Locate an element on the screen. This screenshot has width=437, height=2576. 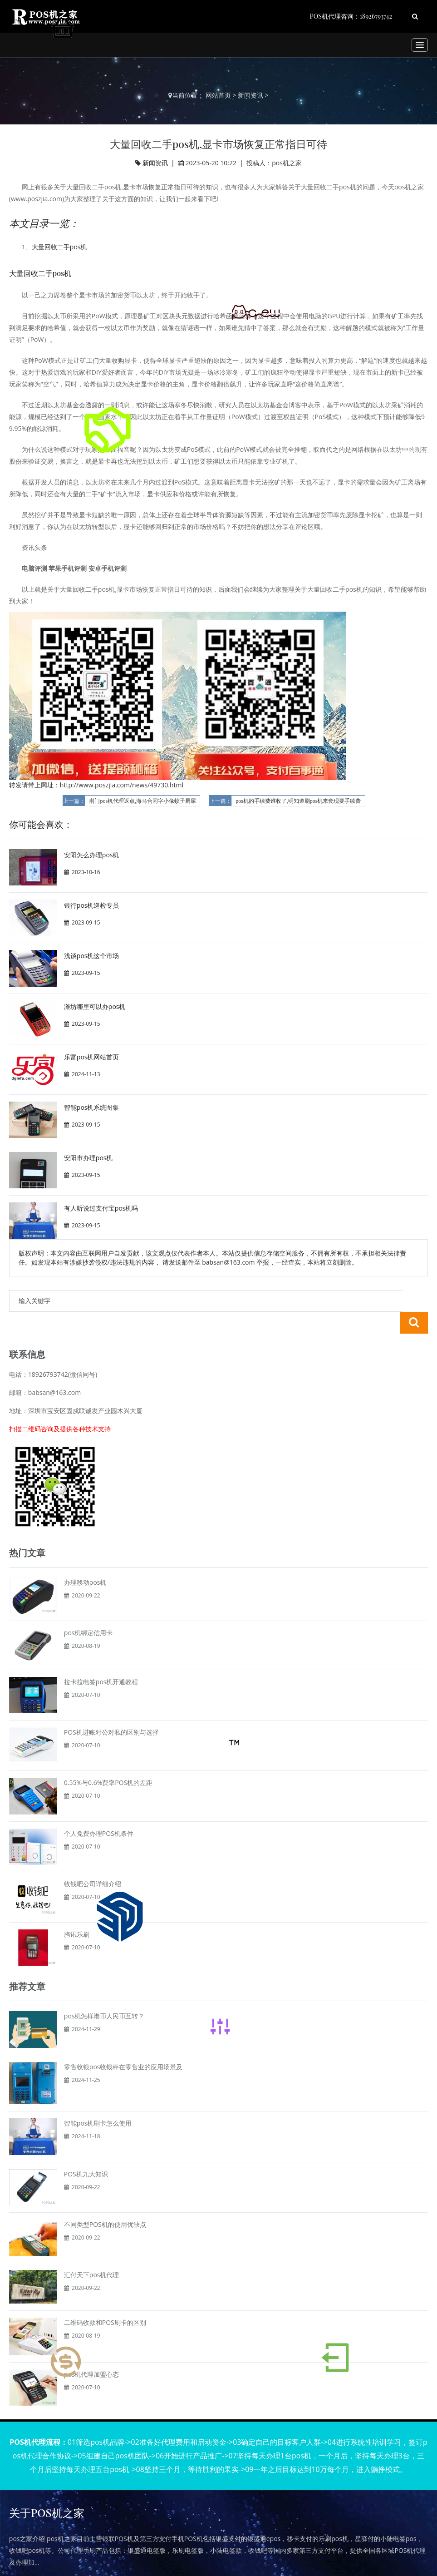
access audio equalizer settings is located at coordinates (220, 2027).